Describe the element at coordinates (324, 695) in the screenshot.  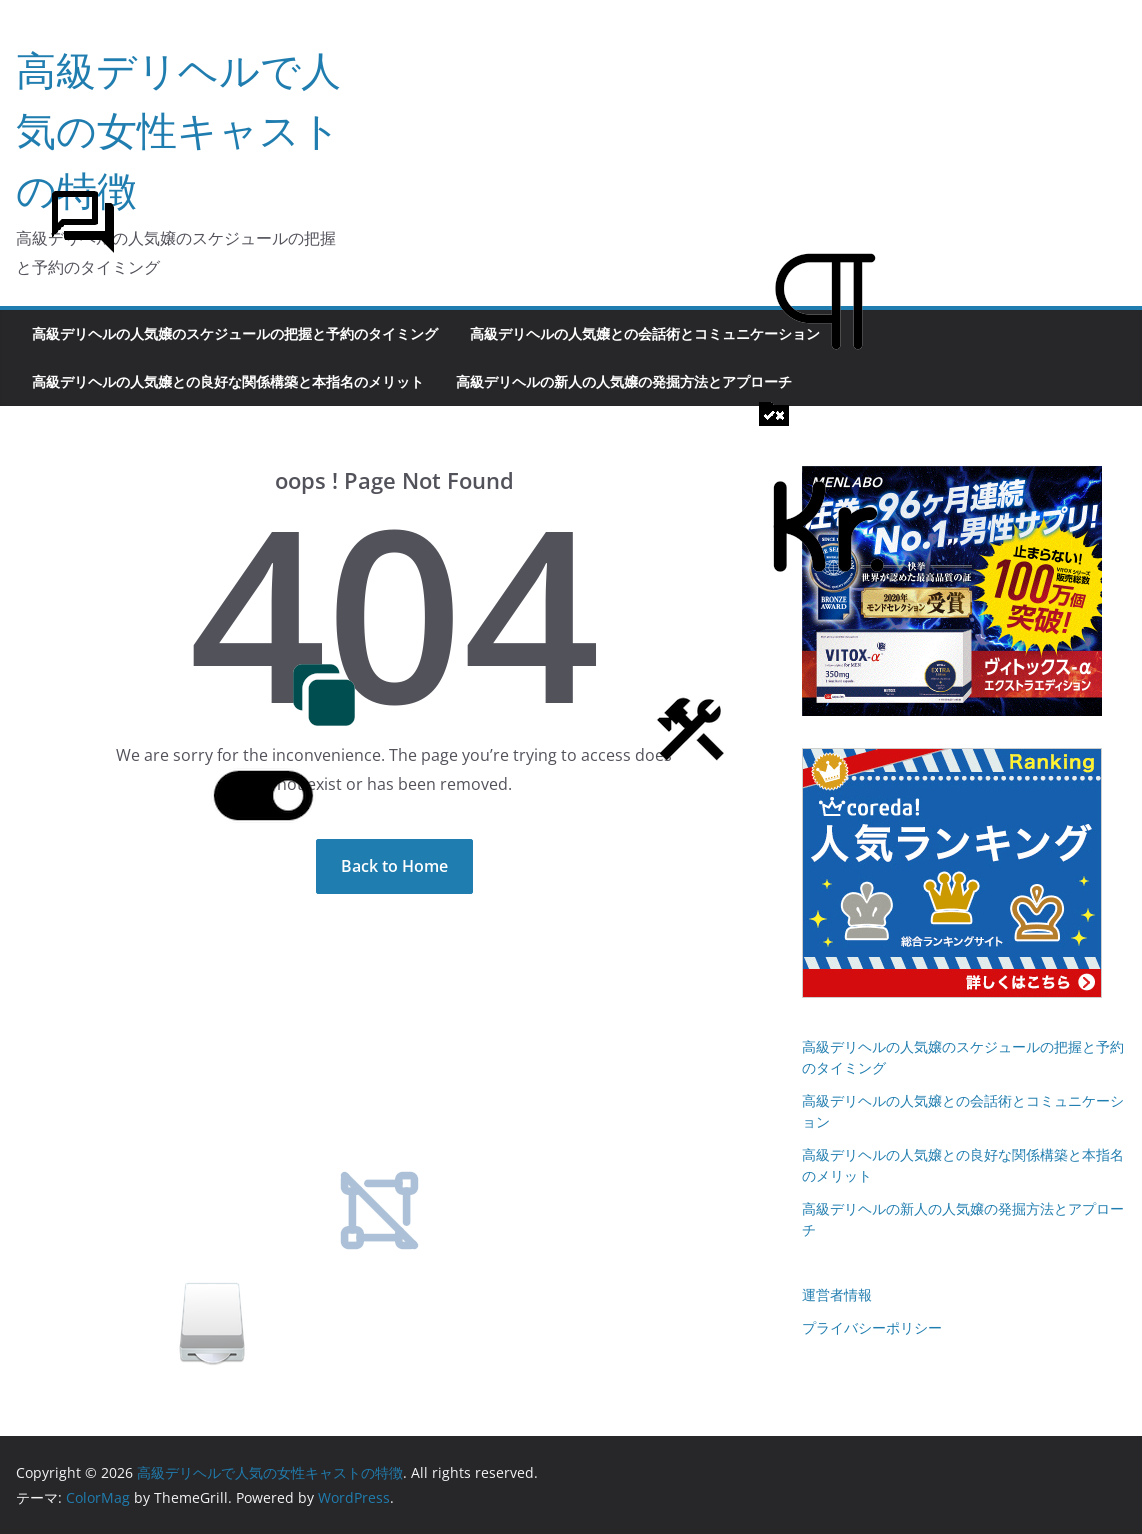
I see `copy to clipboard` at that location.